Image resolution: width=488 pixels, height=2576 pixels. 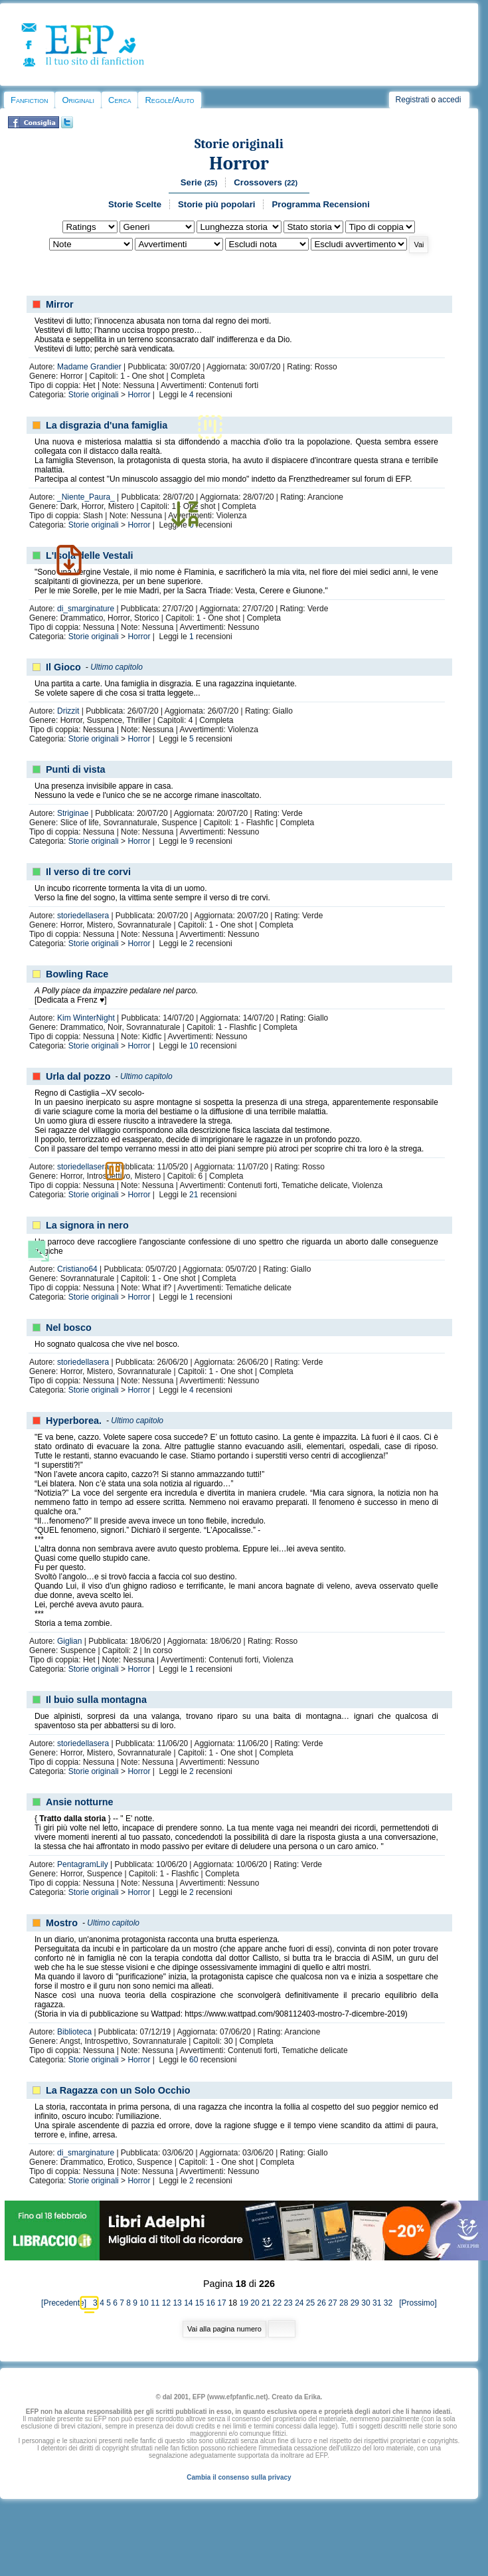 I want to click on sort items in reverse alphabetical order (Z to A), so click(x=185, y=514).